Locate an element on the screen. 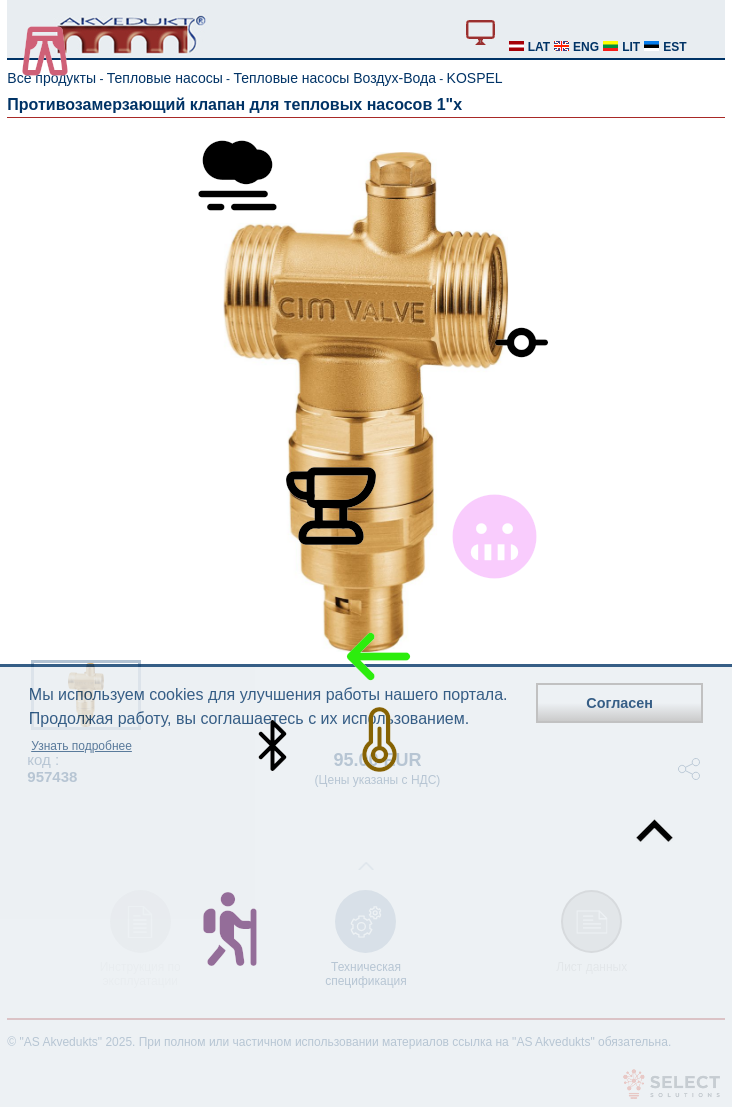 This screenshot has width=732, height=1107. access hiking trails or outdoor activities is located at coordinates (232, 929).